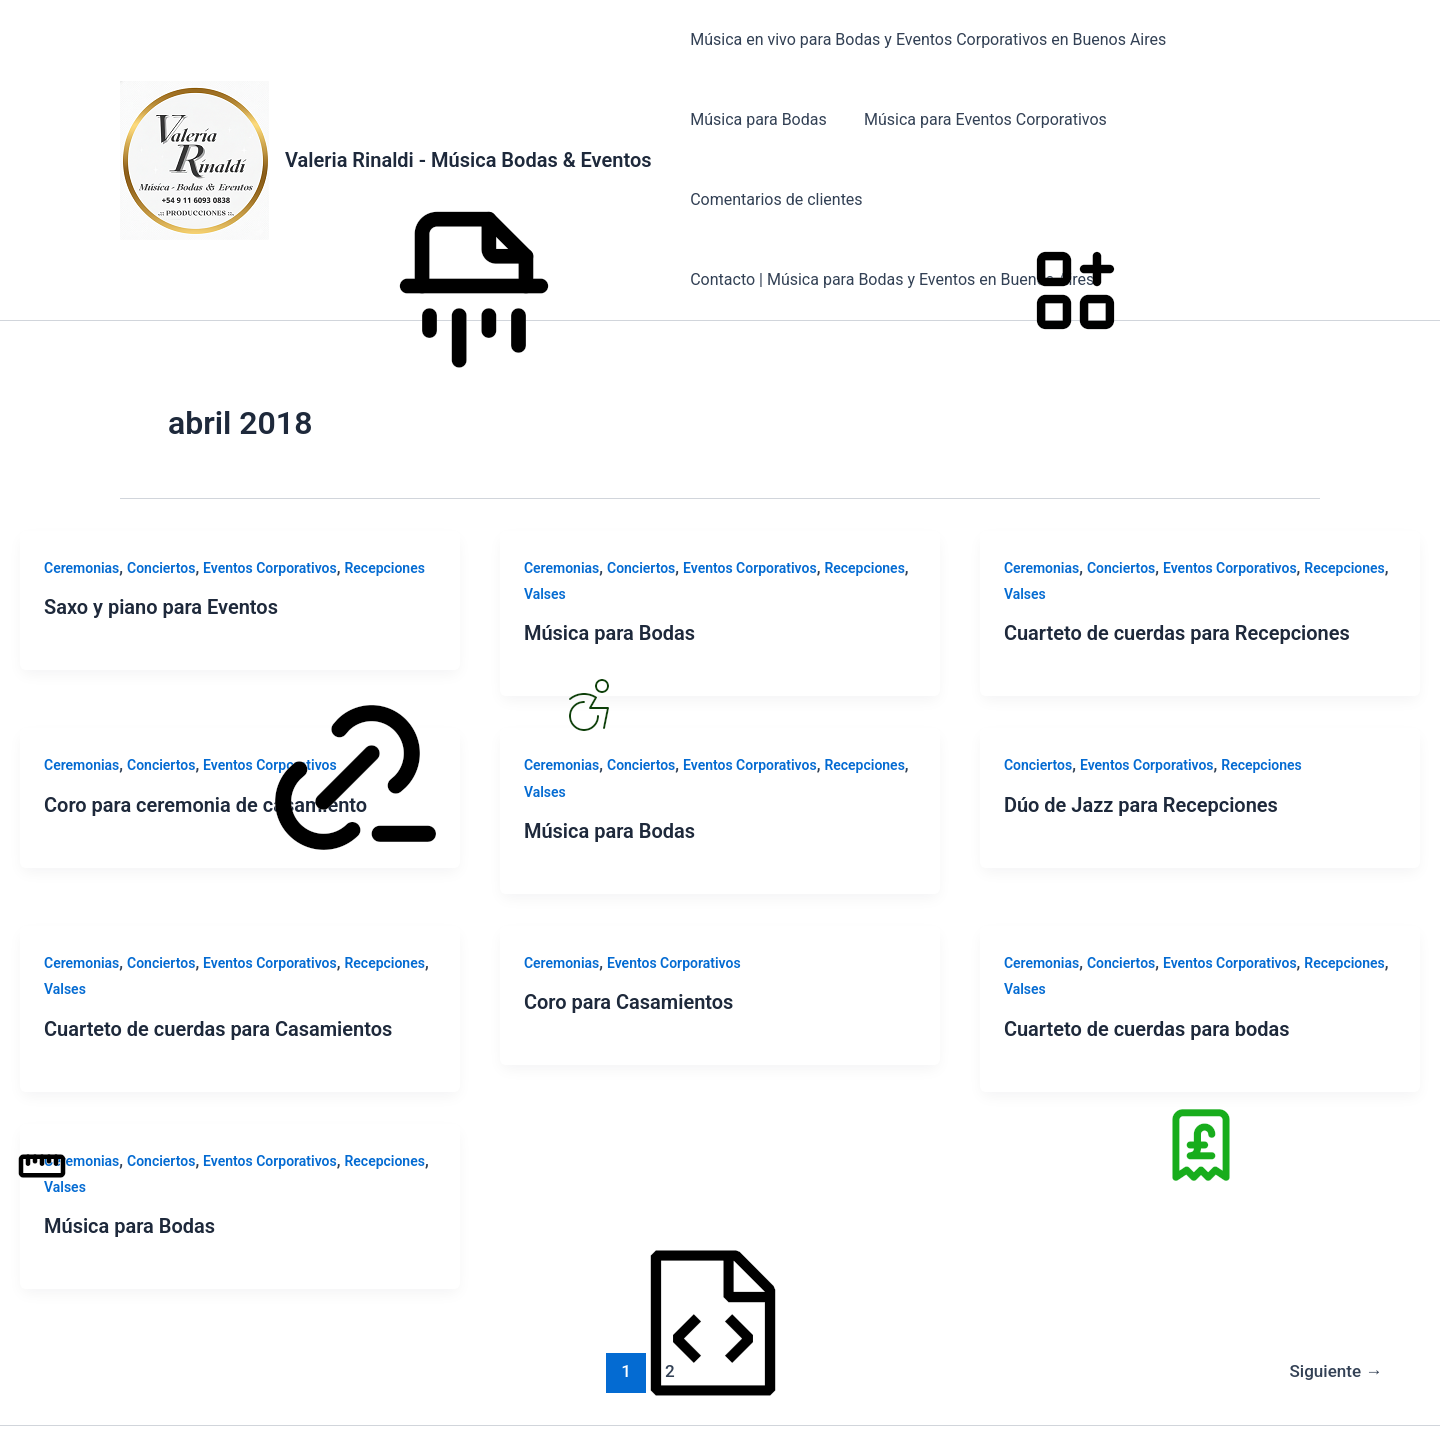 This screenshot has height=1446, width=1440. What do you see at coordinates (474, 286) in the screenshot?
I see `permanently delete a file` at bounding box center [474, 286].